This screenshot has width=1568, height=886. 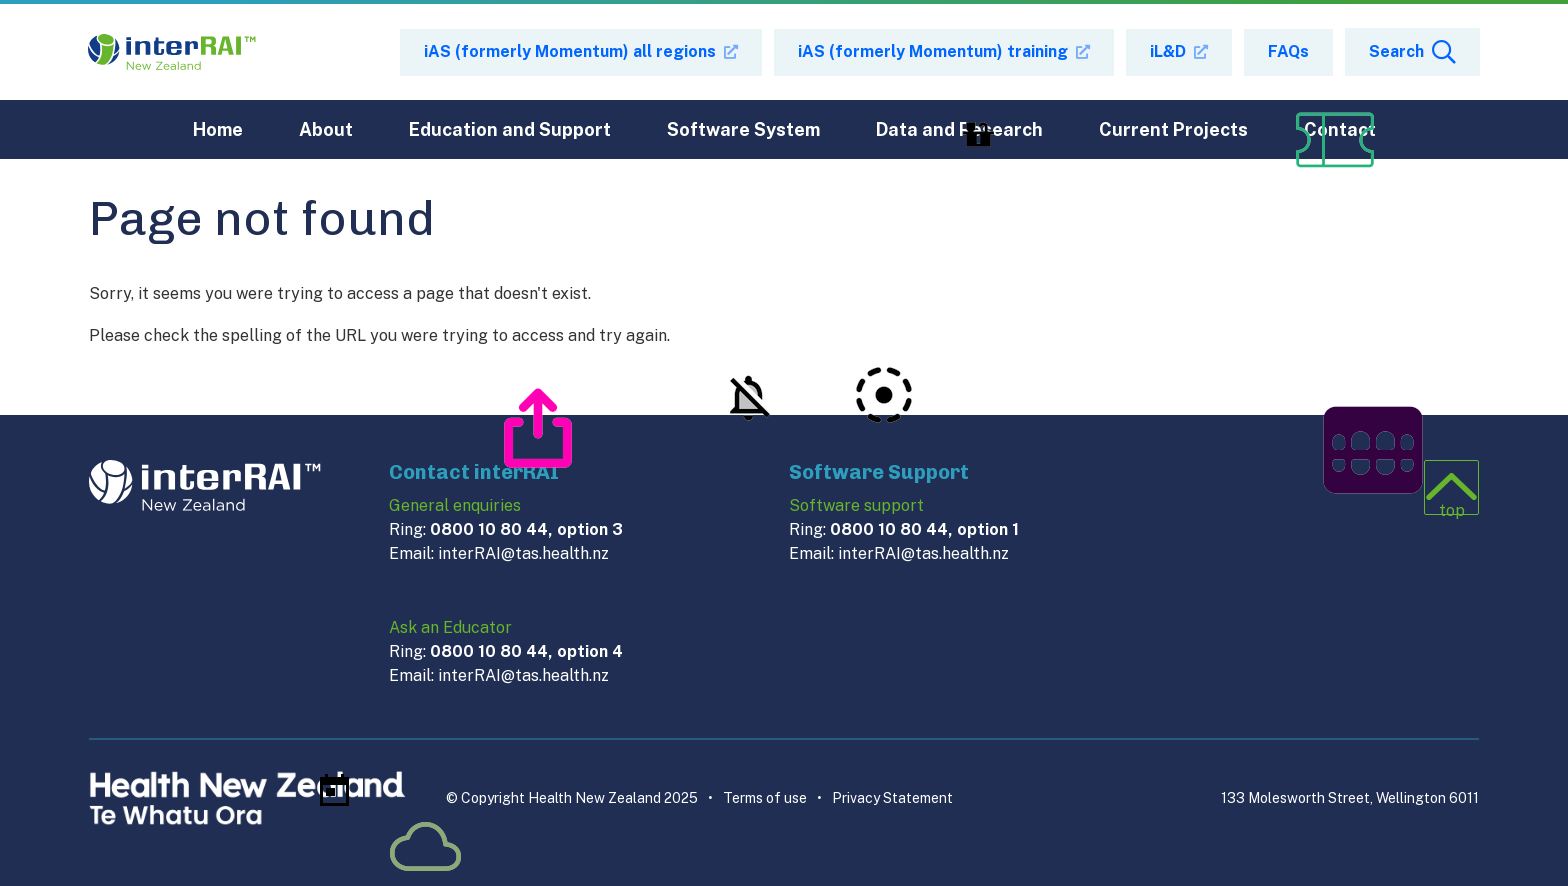 I want to click on access cloud storage, so click(x=425, y=846).